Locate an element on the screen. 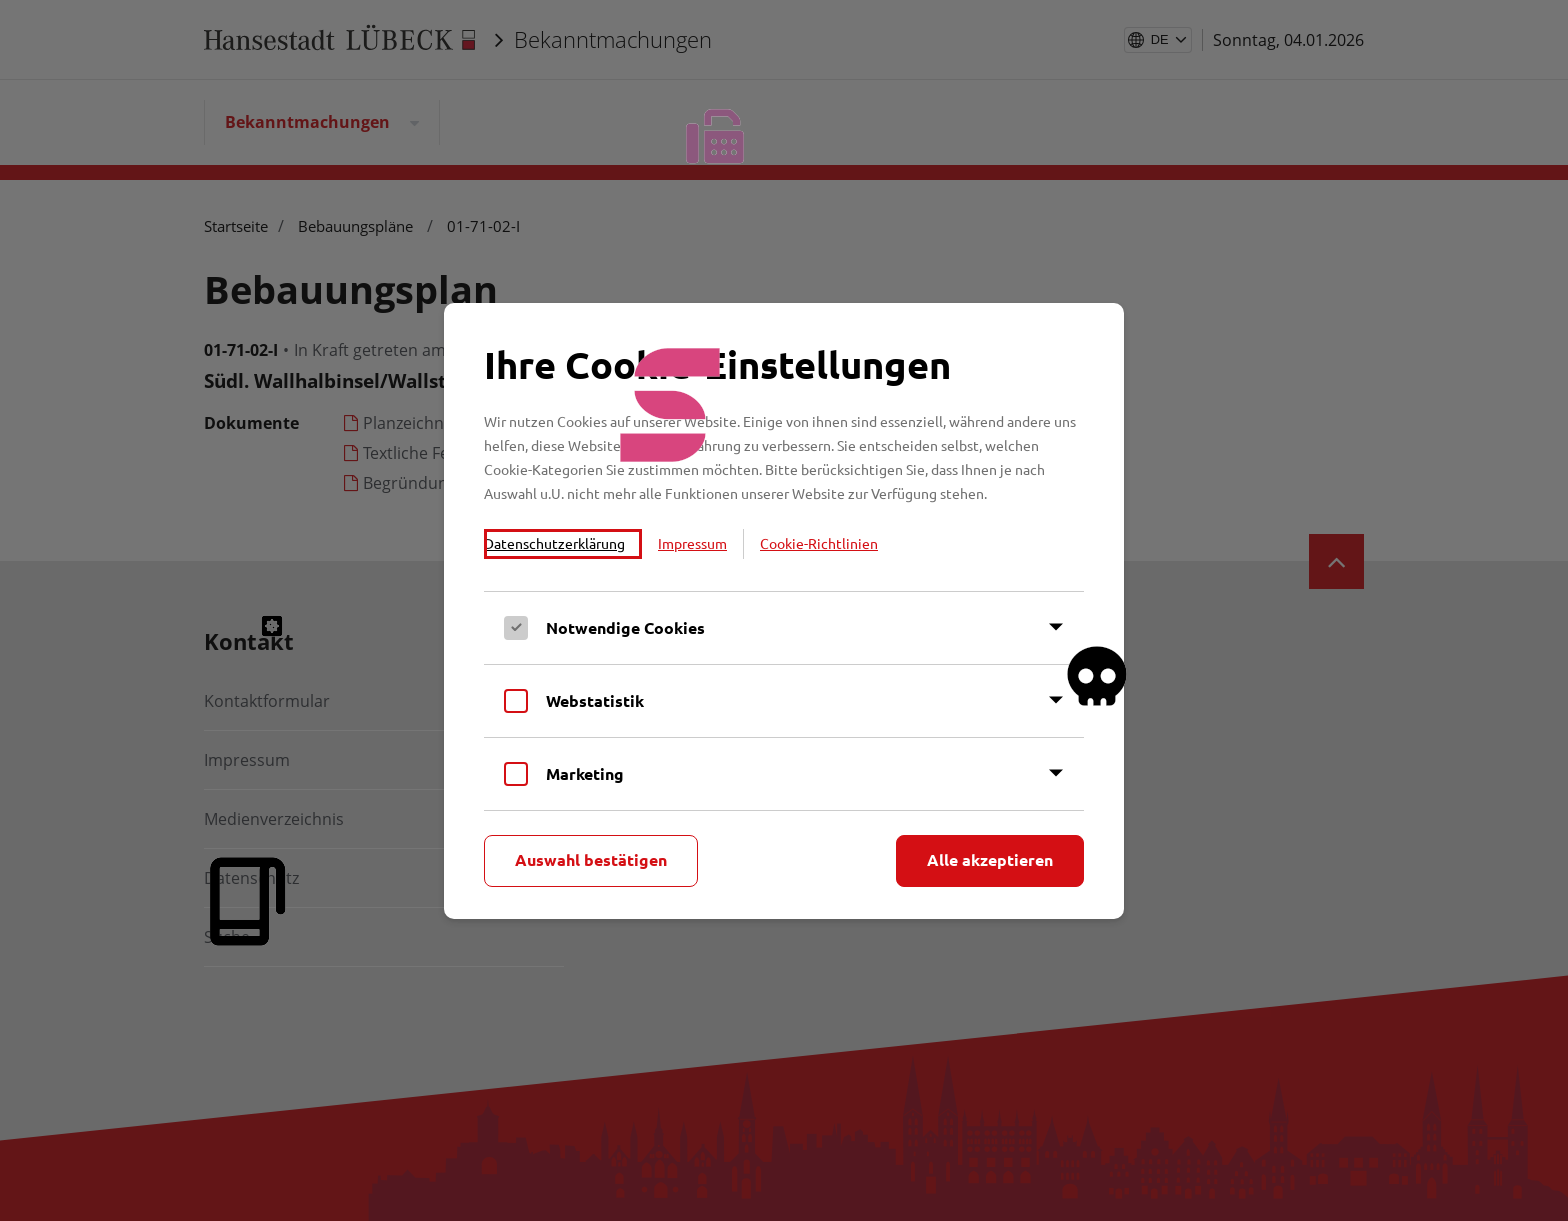 The width and height of the screenshot is (1568, 1221). indicates danger or fatal error is located at coordinates (1097, 676).